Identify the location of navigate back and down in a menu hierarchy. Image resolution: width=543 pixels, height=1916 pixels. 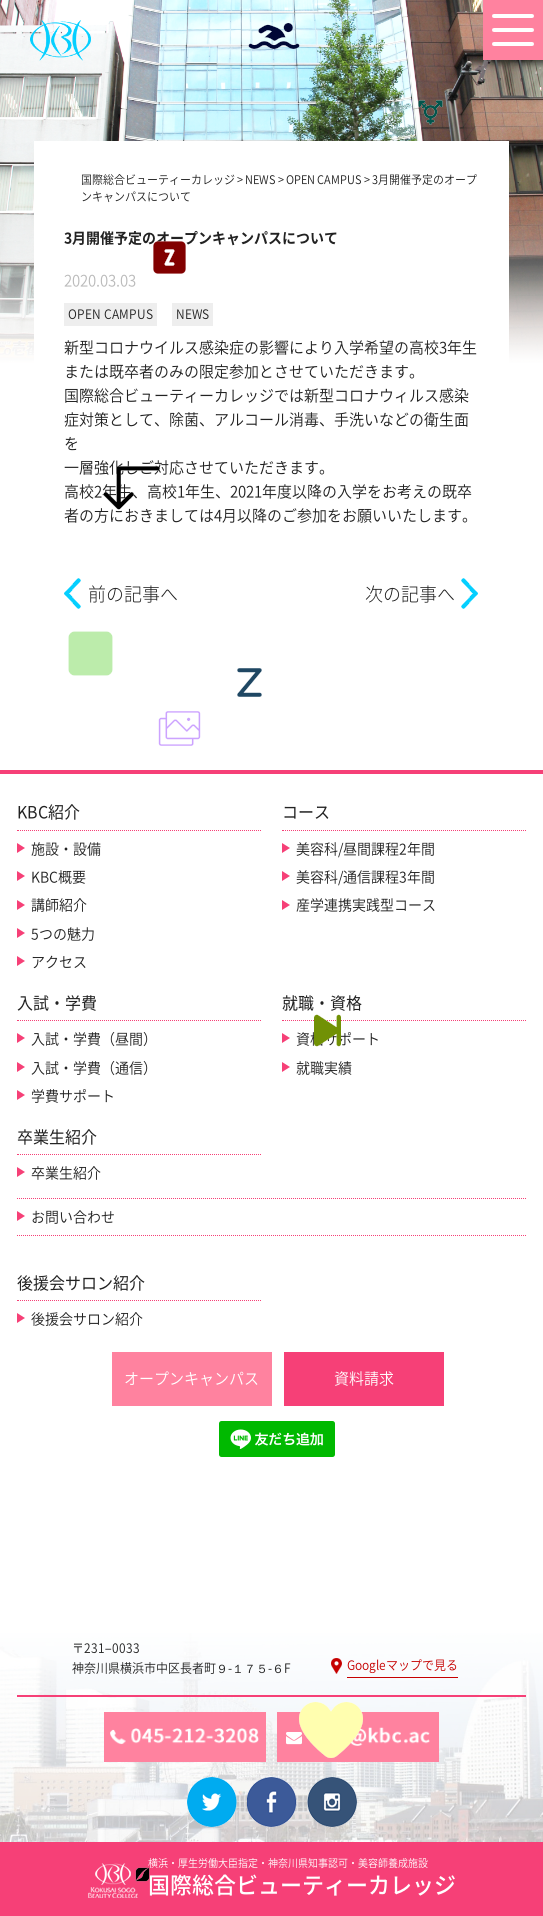
(129, 483).